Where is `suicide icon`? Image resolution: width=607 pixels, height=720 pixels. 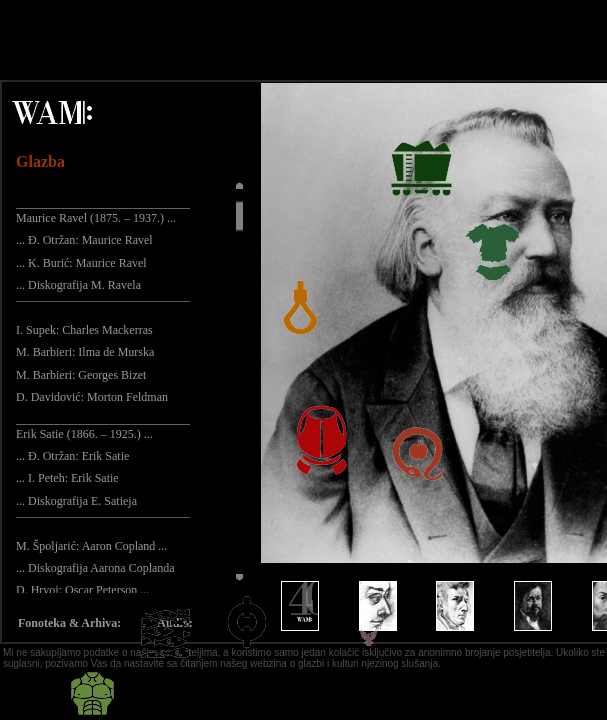 suicide icon is located at coordinates (300, 307).